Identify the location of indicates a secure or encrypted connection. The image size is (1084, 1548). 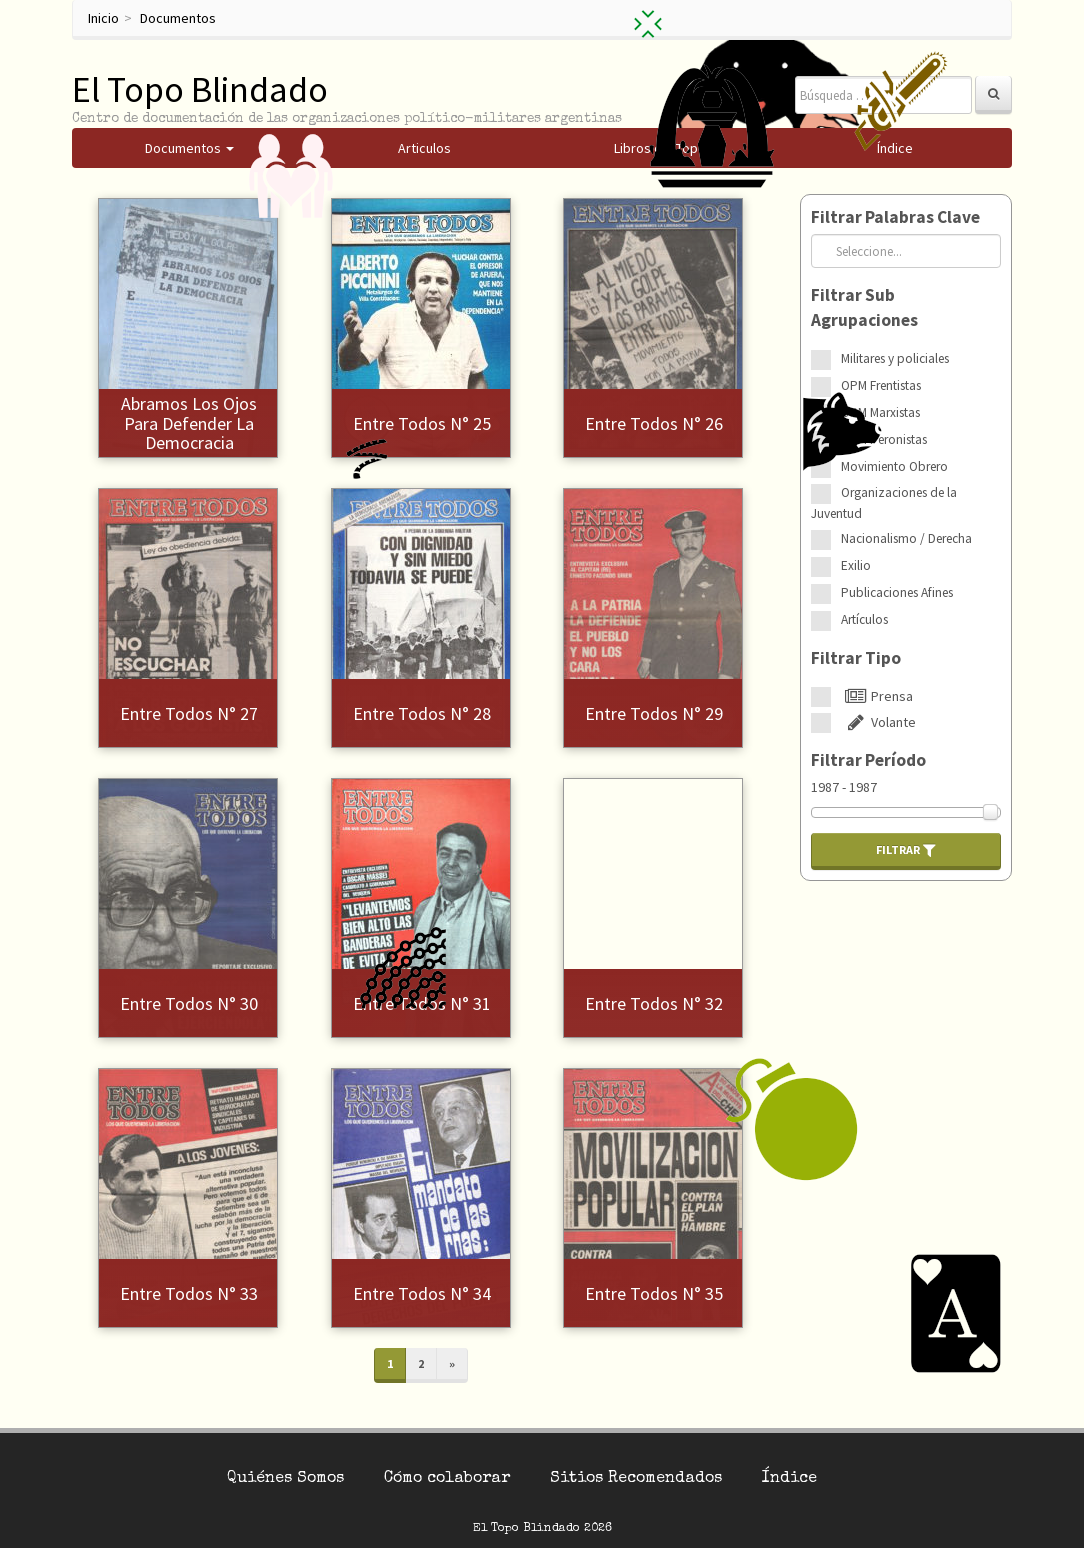
(403, 966).